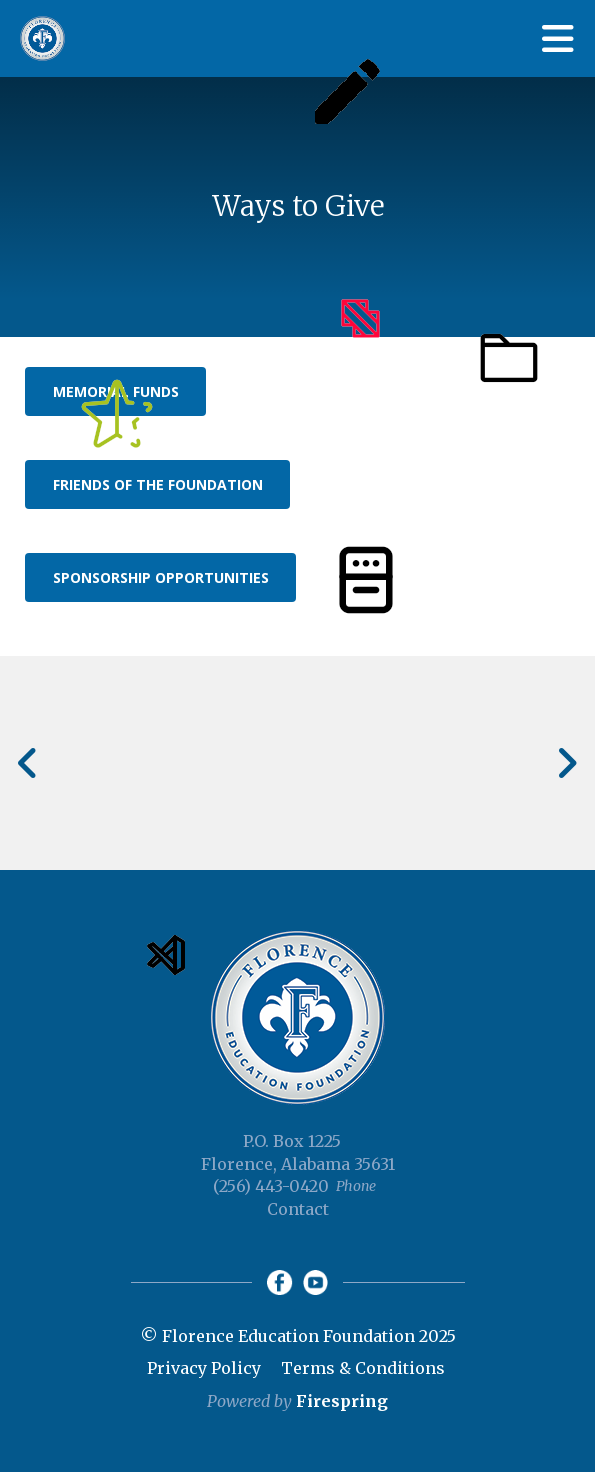 The image size is (595, 1472). I want to click on edit content or settings, so click(347, 91).